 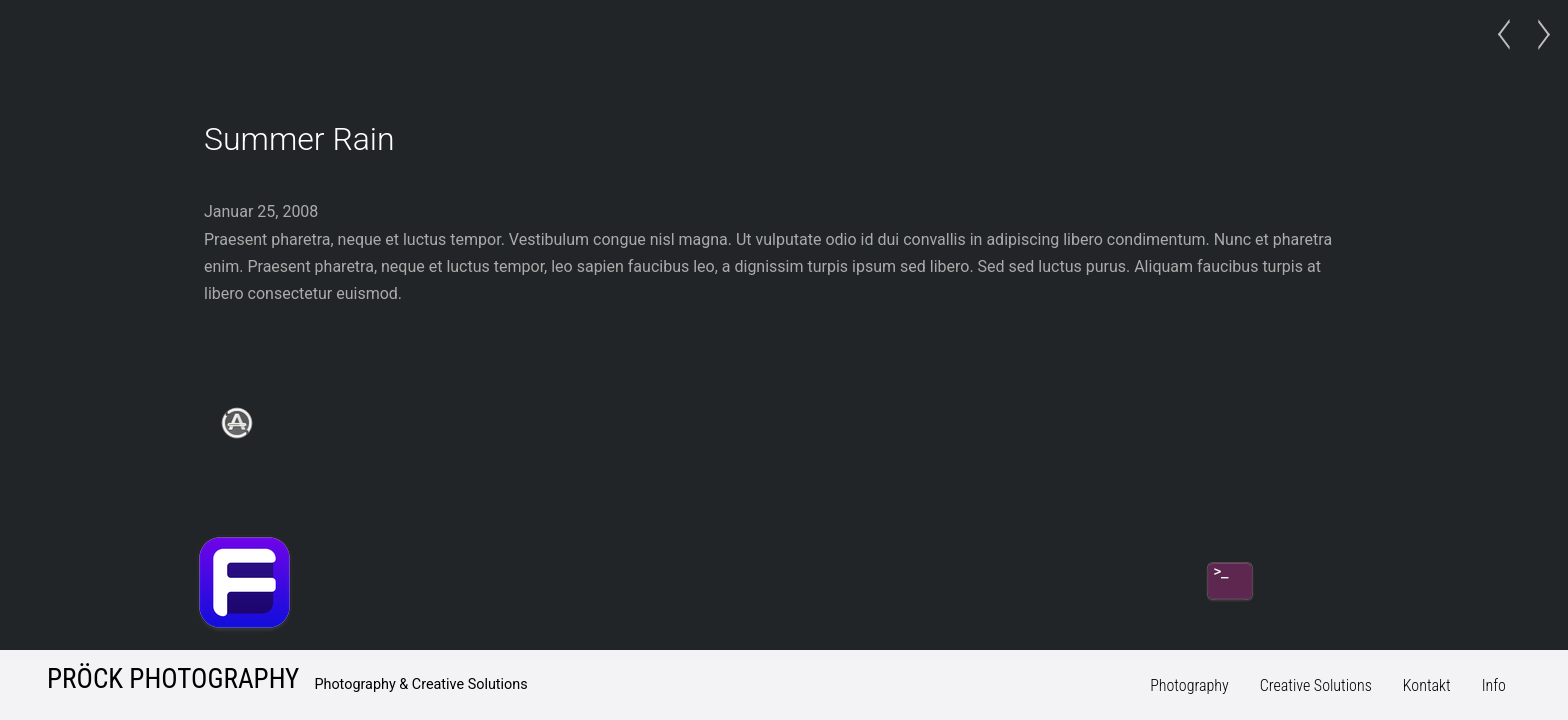 What do you see at coordinates (244, 582) in the screenshot?
I see `open floorp browser` at bounding box center [244, 582].